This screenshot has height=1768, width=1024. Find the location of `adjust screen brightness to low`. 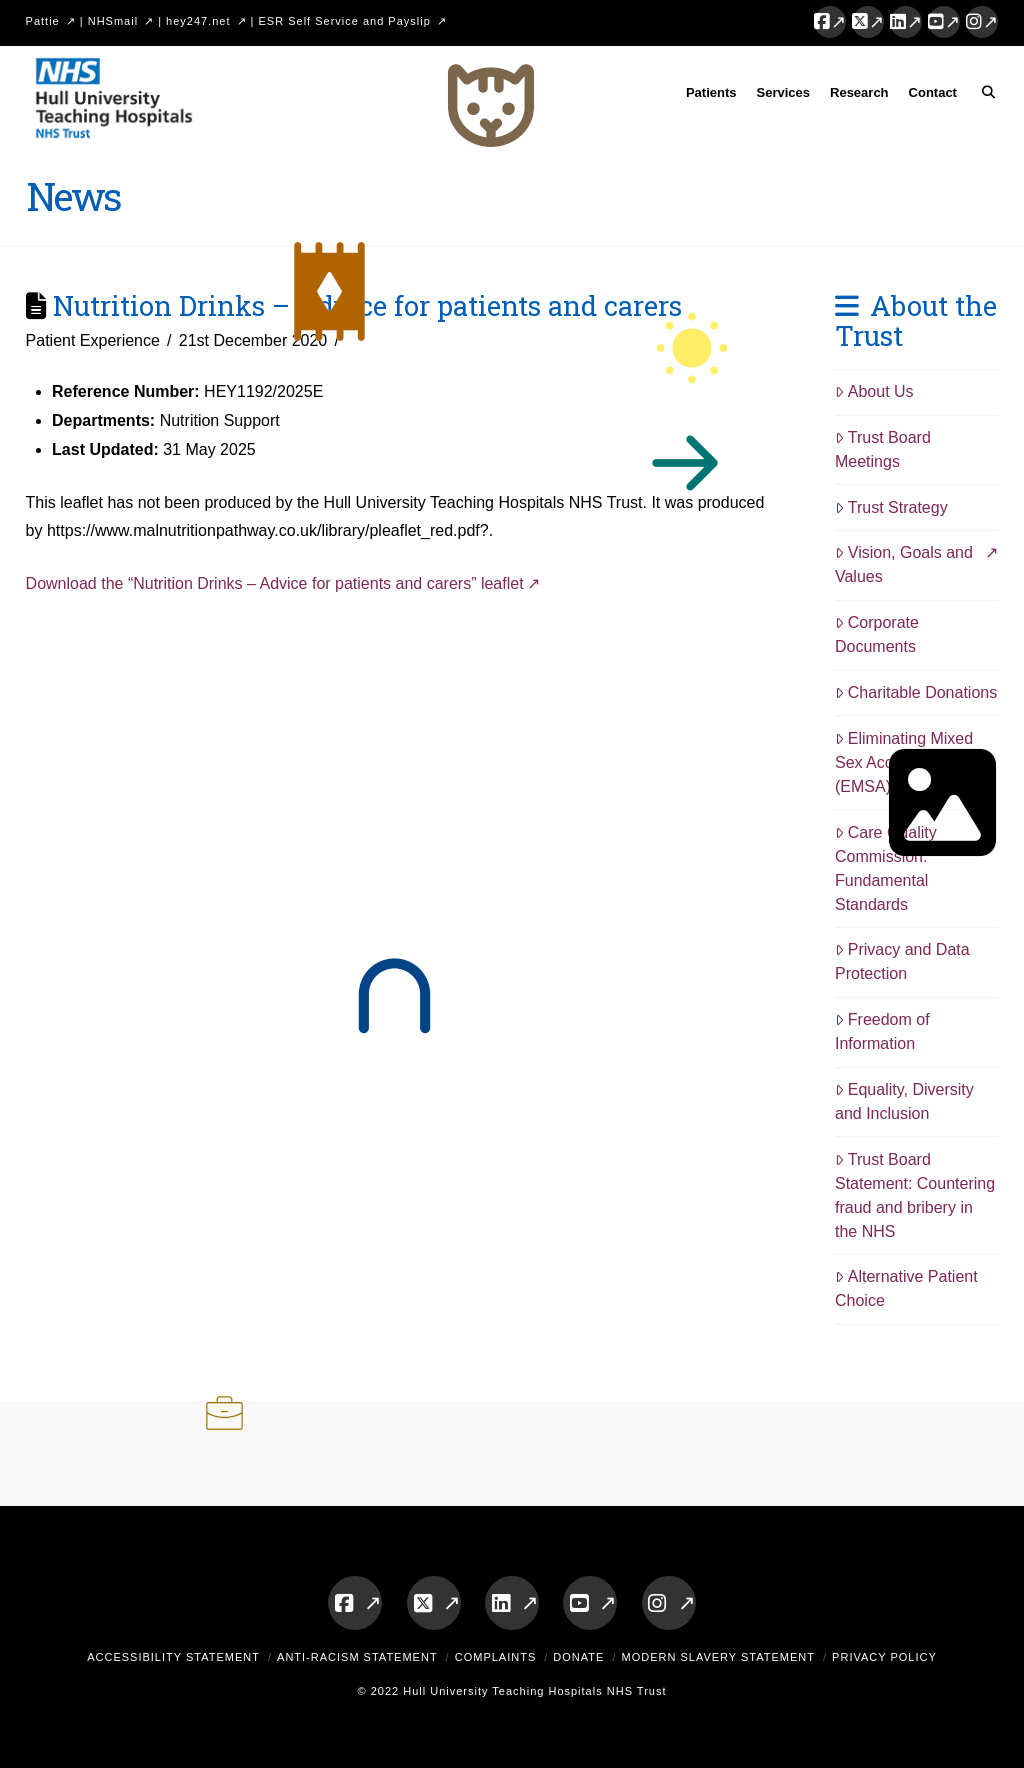

adjust screen brightness to low is located at coordinates (692, 348).